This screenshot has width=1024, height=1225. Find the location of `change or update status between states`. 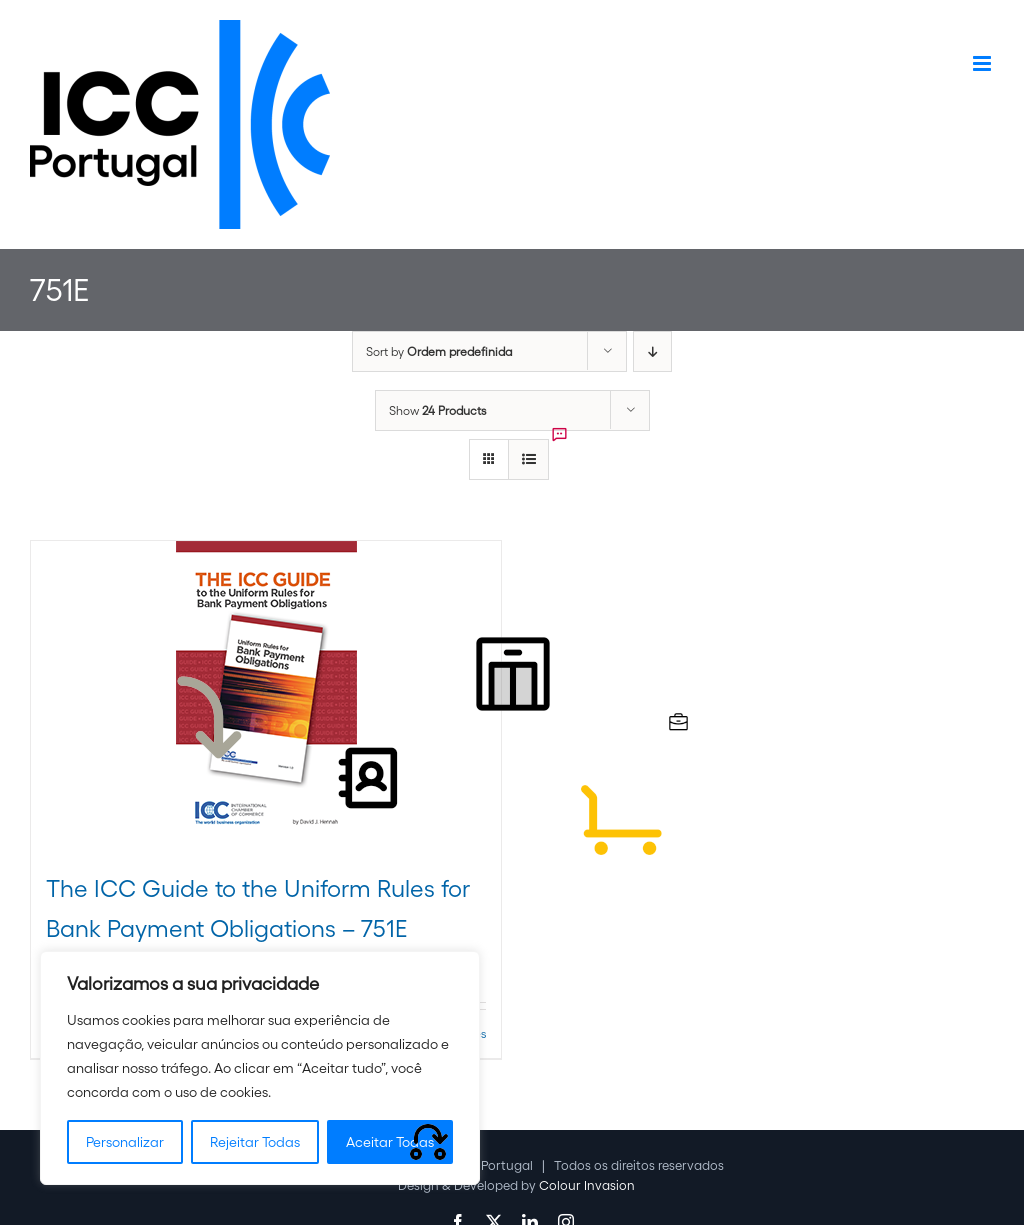

change or update status between states is located at coordinates (428, 1142).